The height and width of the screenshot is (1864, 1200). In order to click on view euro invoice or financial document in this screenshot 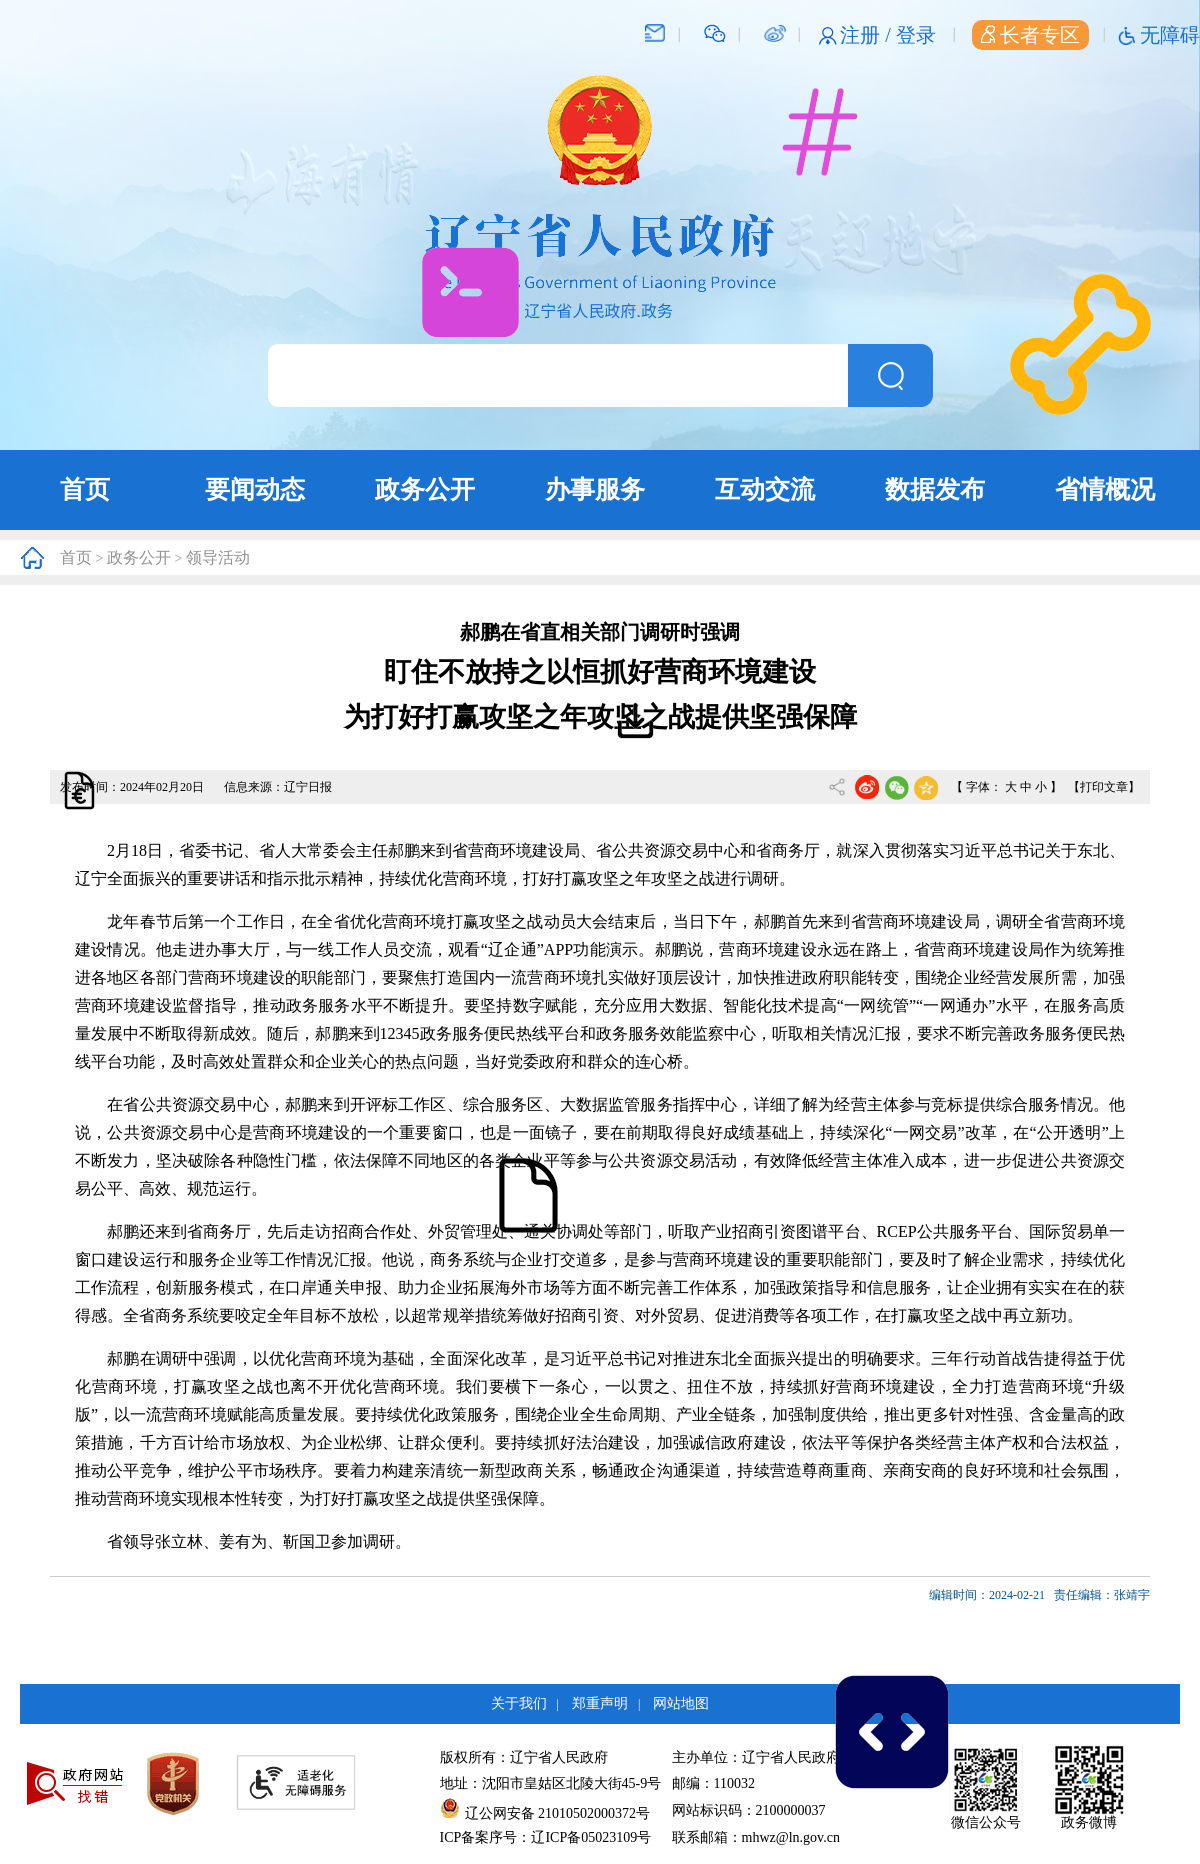, I will do `click(79, 790)`.